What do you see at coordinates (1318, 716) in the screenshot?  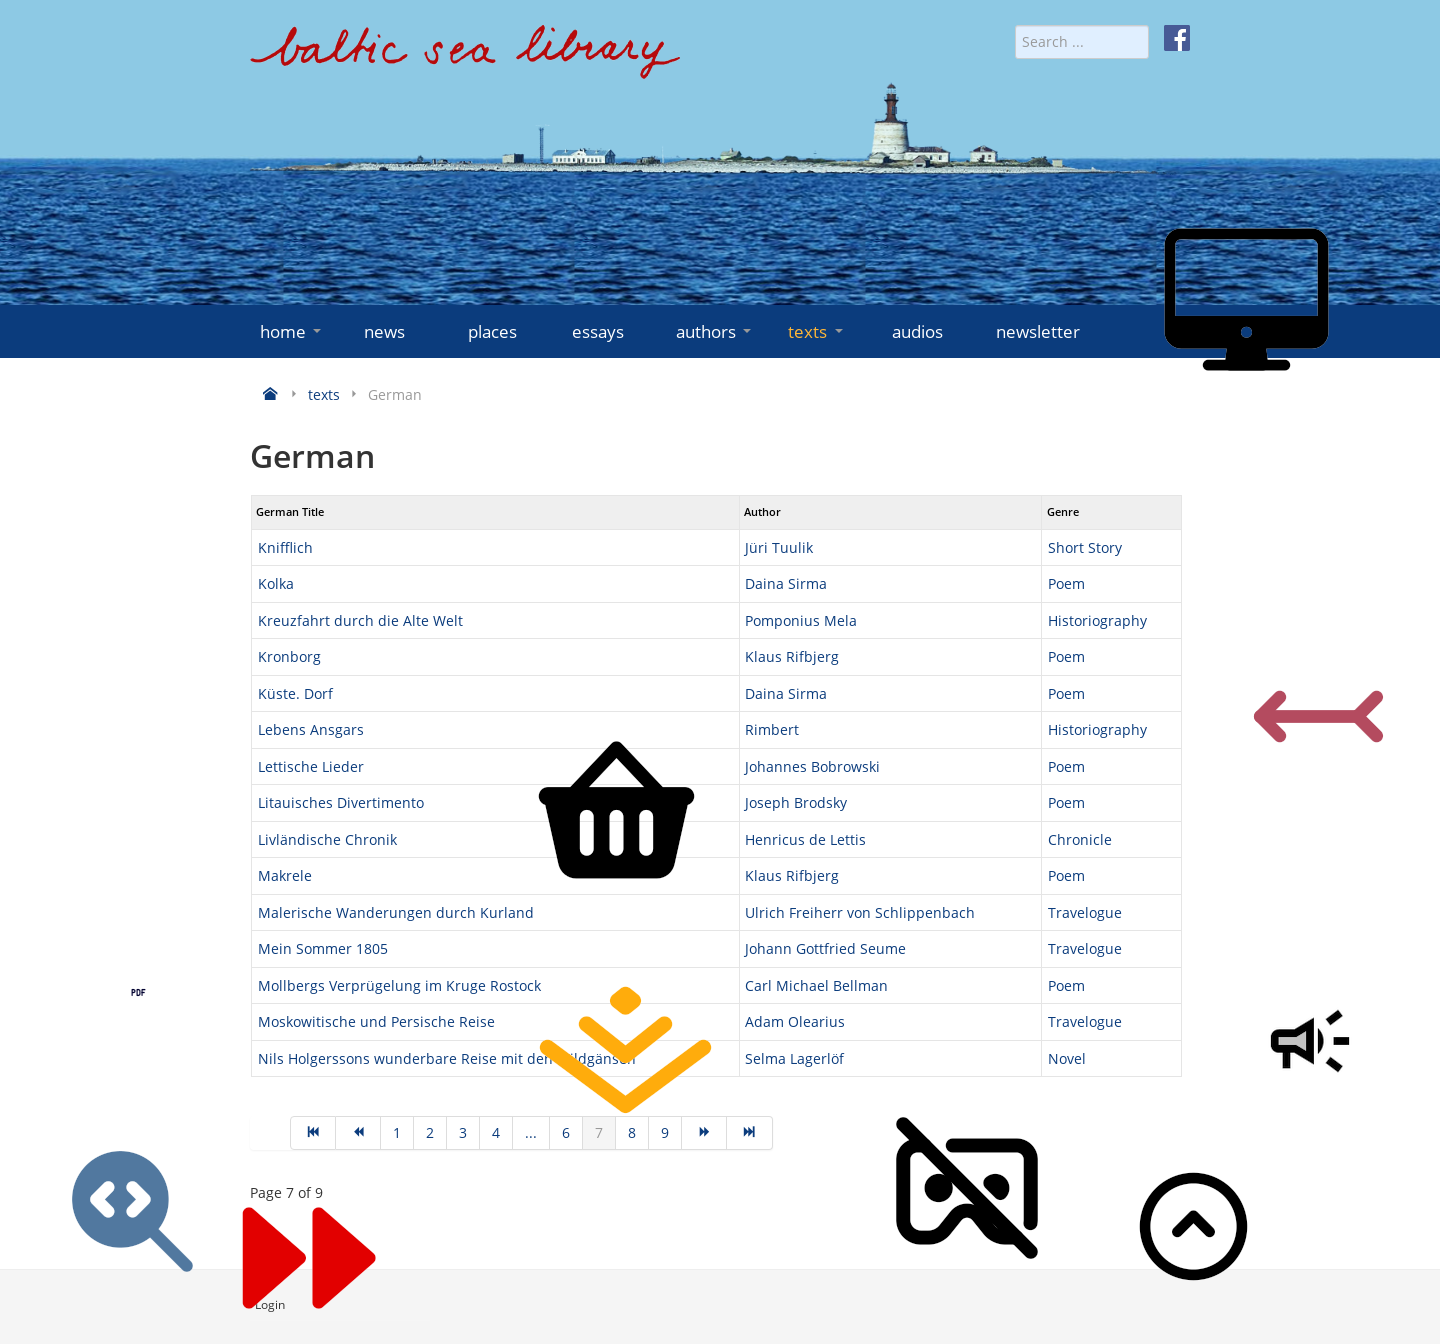 I see `go back to the previous screen` at bounding box center [1318, 716].